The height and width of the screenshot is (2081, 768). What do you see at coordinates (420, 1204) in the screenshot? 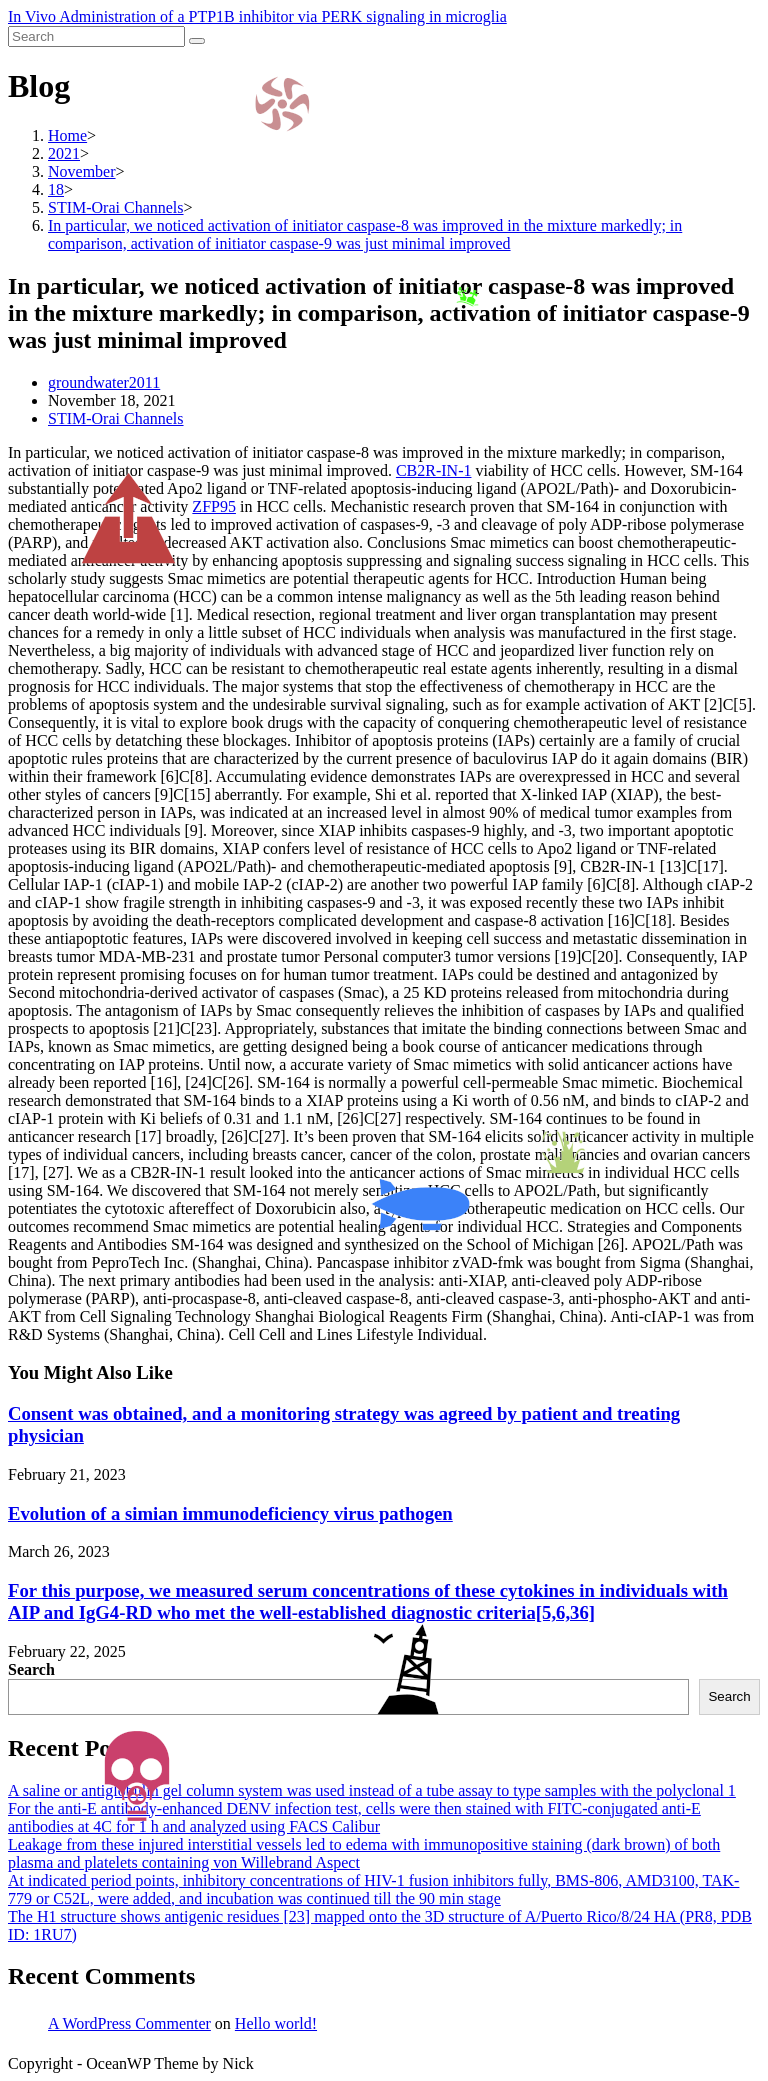
I see `indicates airship or zeppelin-related content` at bounding box center [420, 1204].